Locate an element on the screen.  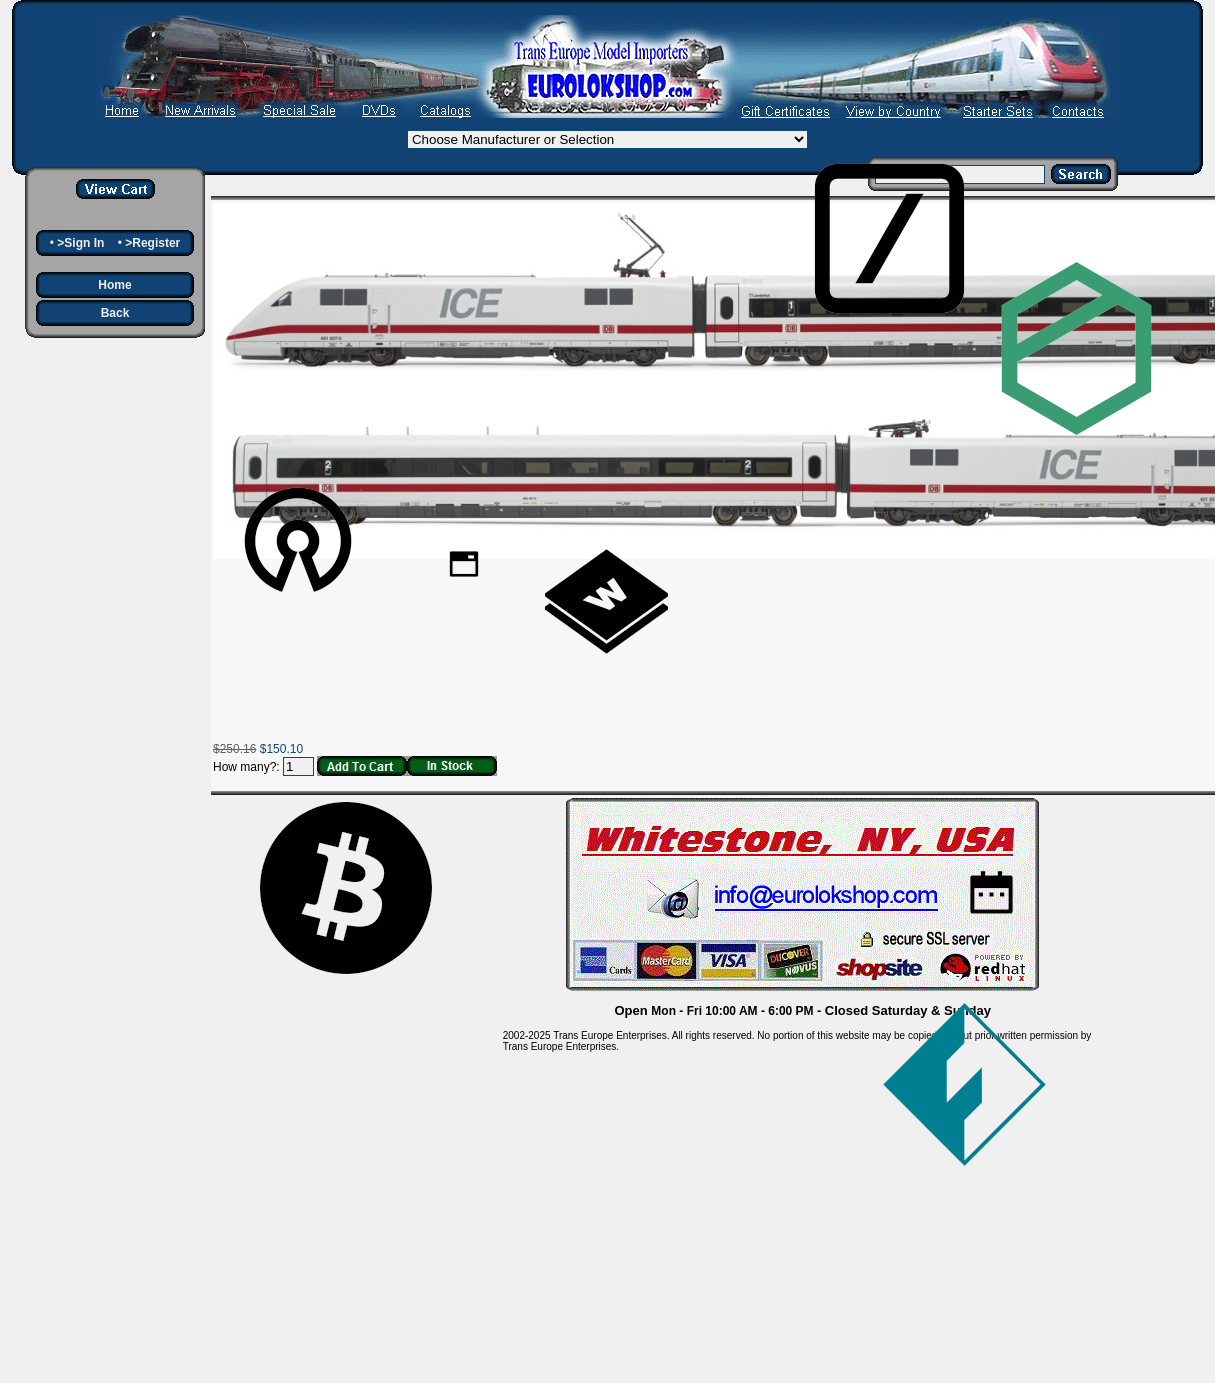
bitcoin cryptocurrency logo is located at coordinates (346, 888).